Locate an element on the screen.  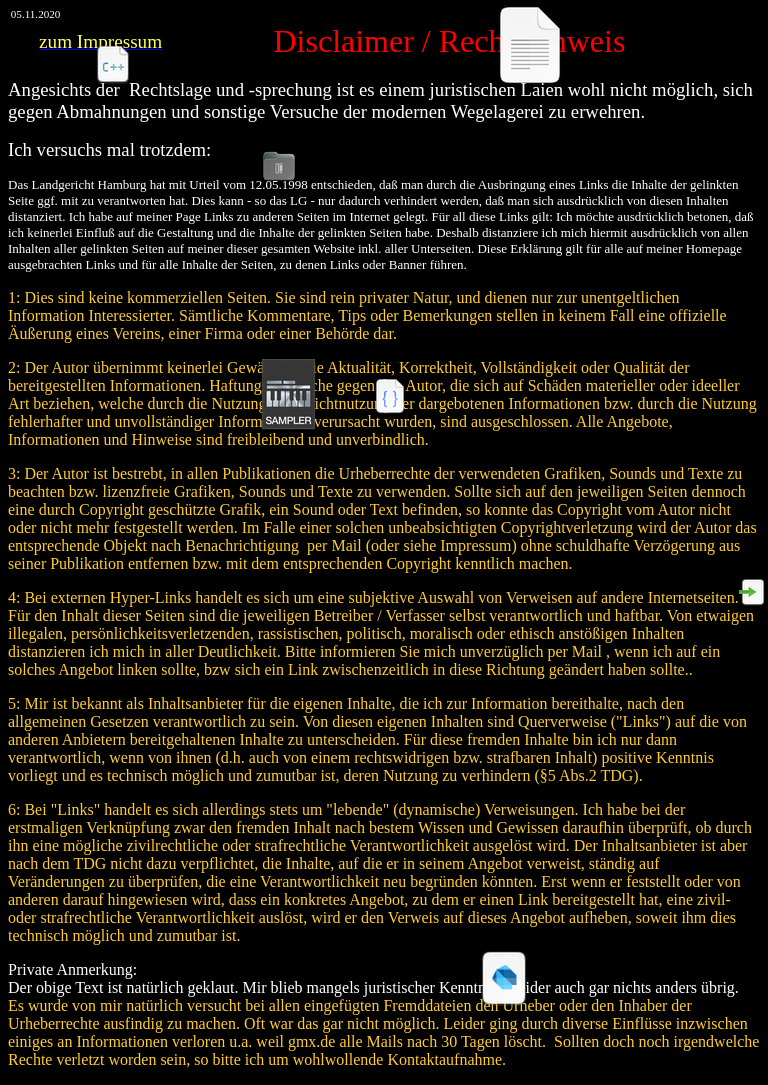
open a plain text file is located at coordinates (530, 45).